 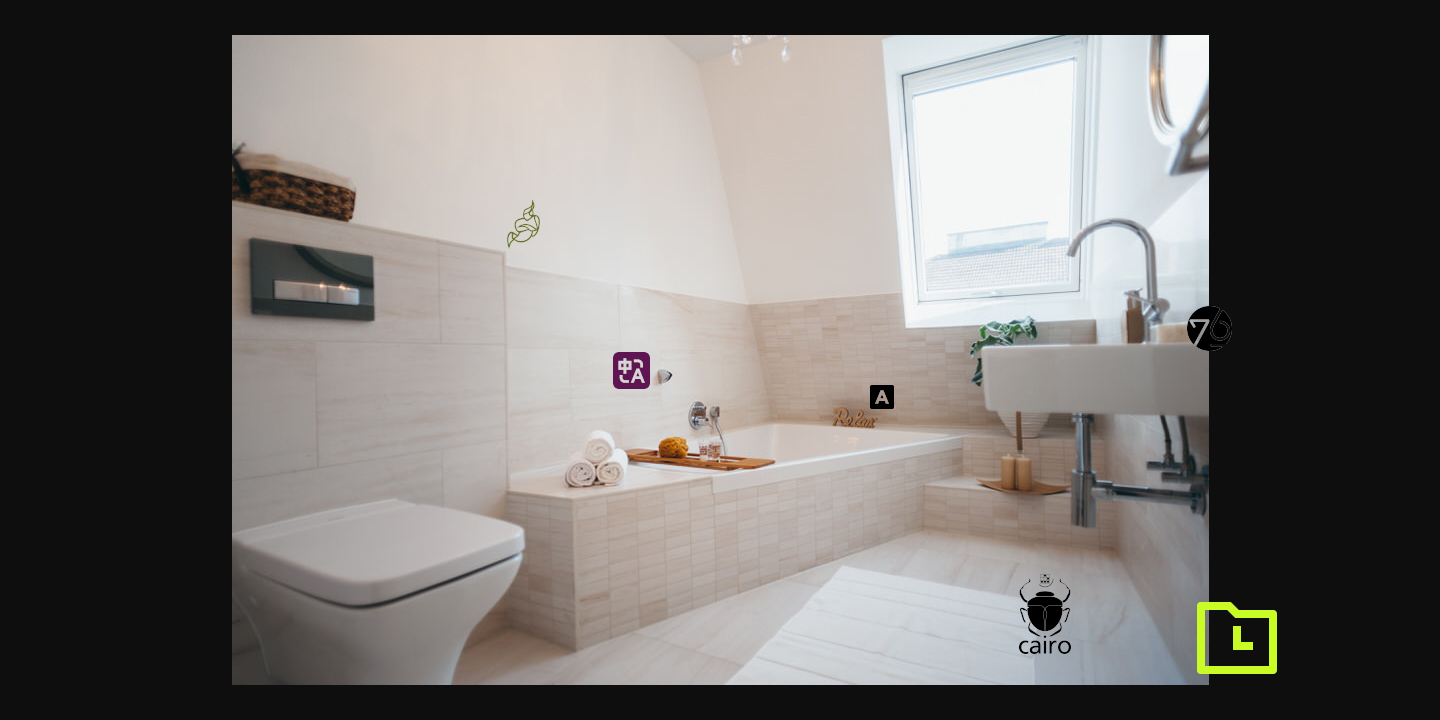 What do you see at coordinates (882, 397) in the screenshot?
I see `switch input method or keyboard language` at bounding box center [882, 397].